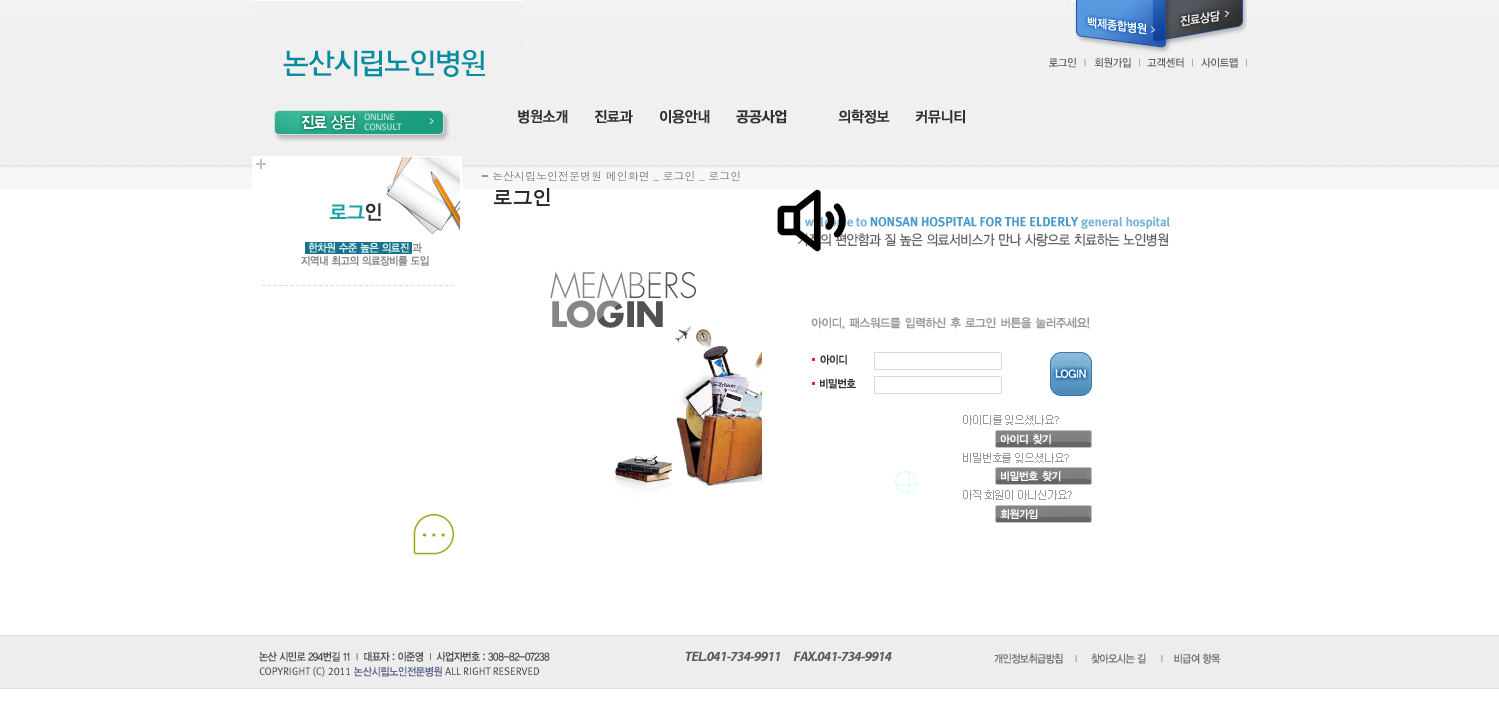 The height and width of the screenshot is (720, 1499). I want to click on volume is set to high, so click(810, 220).